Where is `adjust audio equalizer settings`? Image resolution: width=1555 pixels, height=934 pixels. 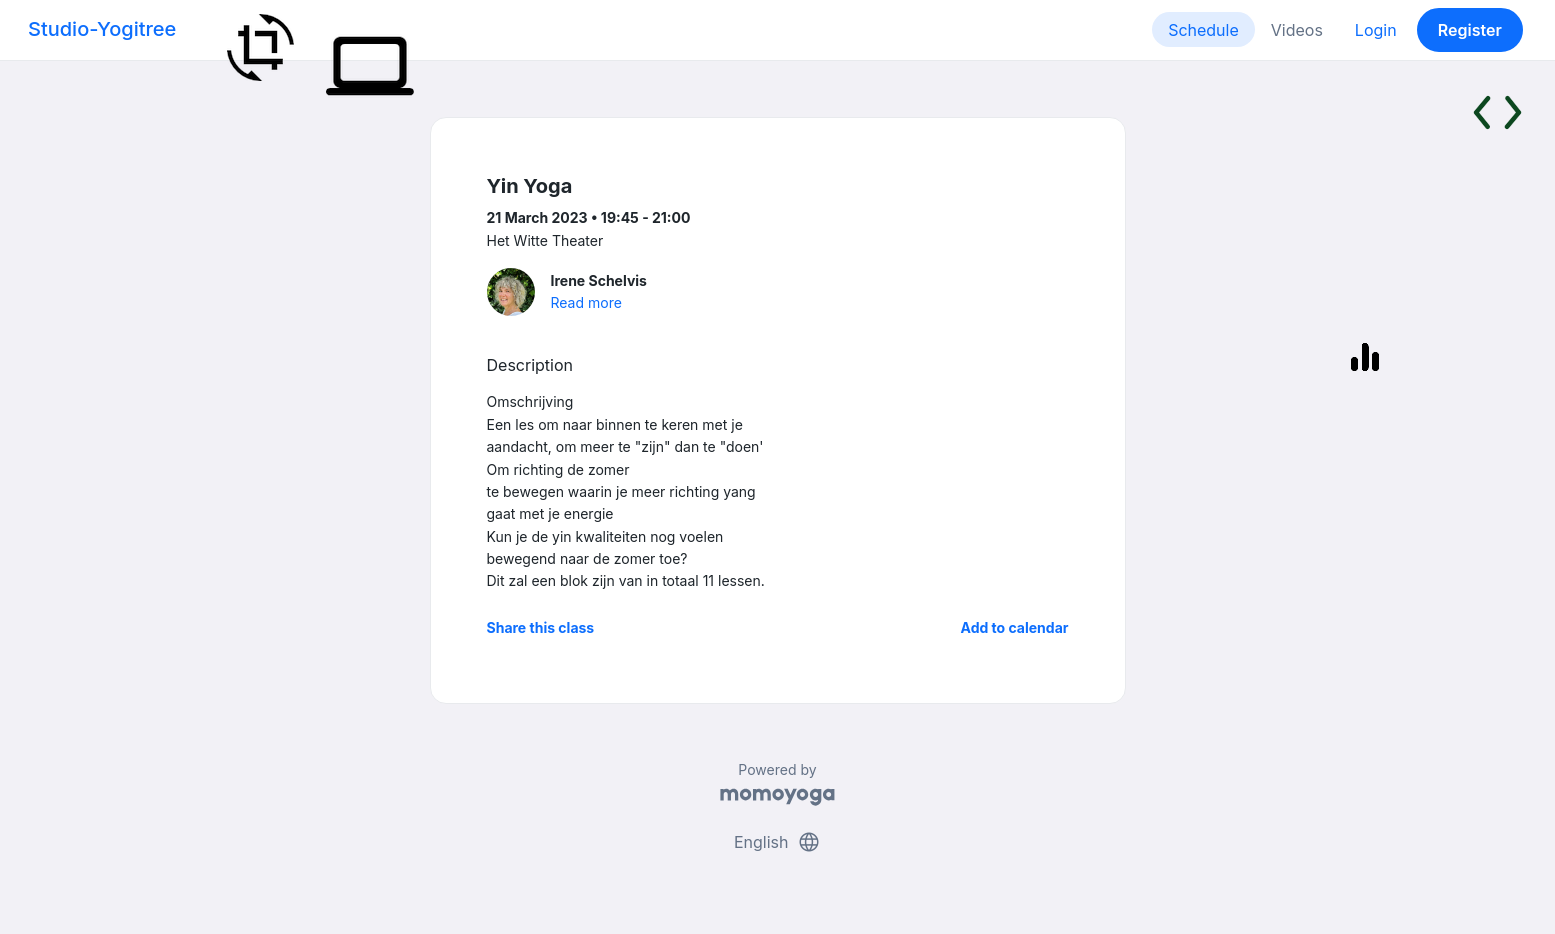
adjust audio equalizer settings is located at coordinates (1365, 357).